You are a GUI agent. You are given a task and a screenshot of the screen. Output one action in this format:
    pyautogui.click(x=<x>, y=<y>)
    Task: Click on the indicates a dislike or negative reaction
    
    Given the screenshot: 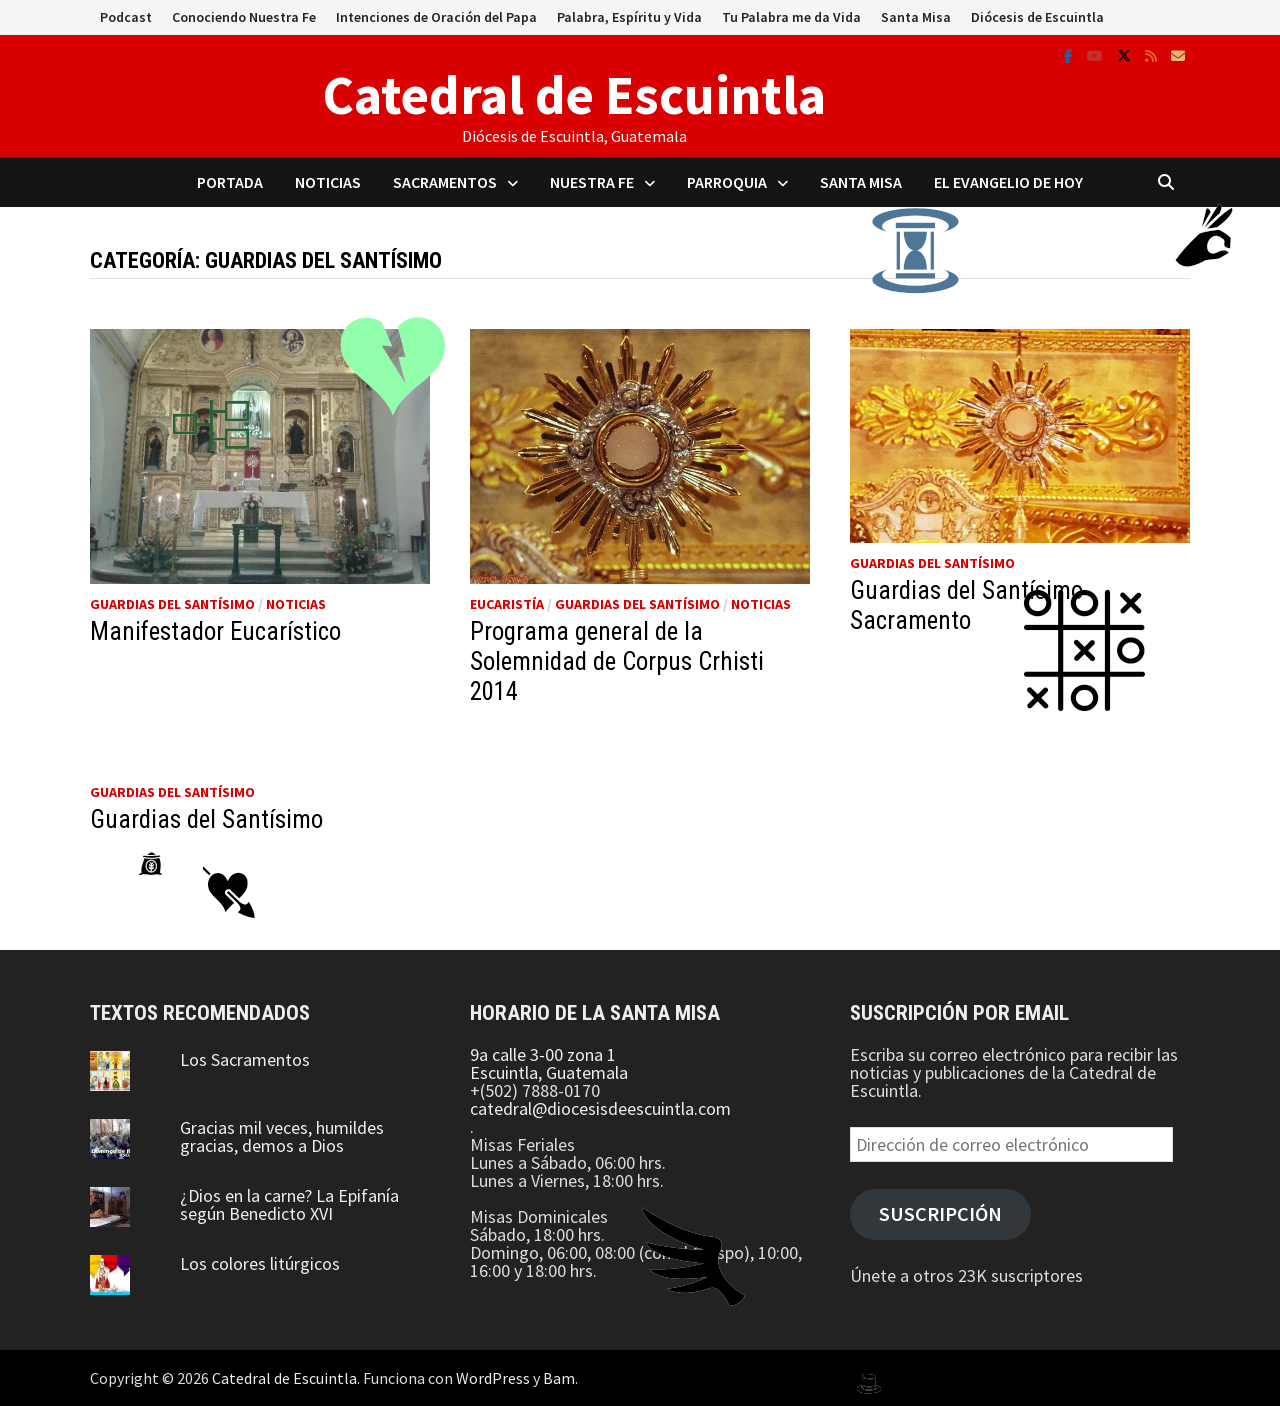 What is the action you would take?
    pyautogui.click(x=393, y=366)
    